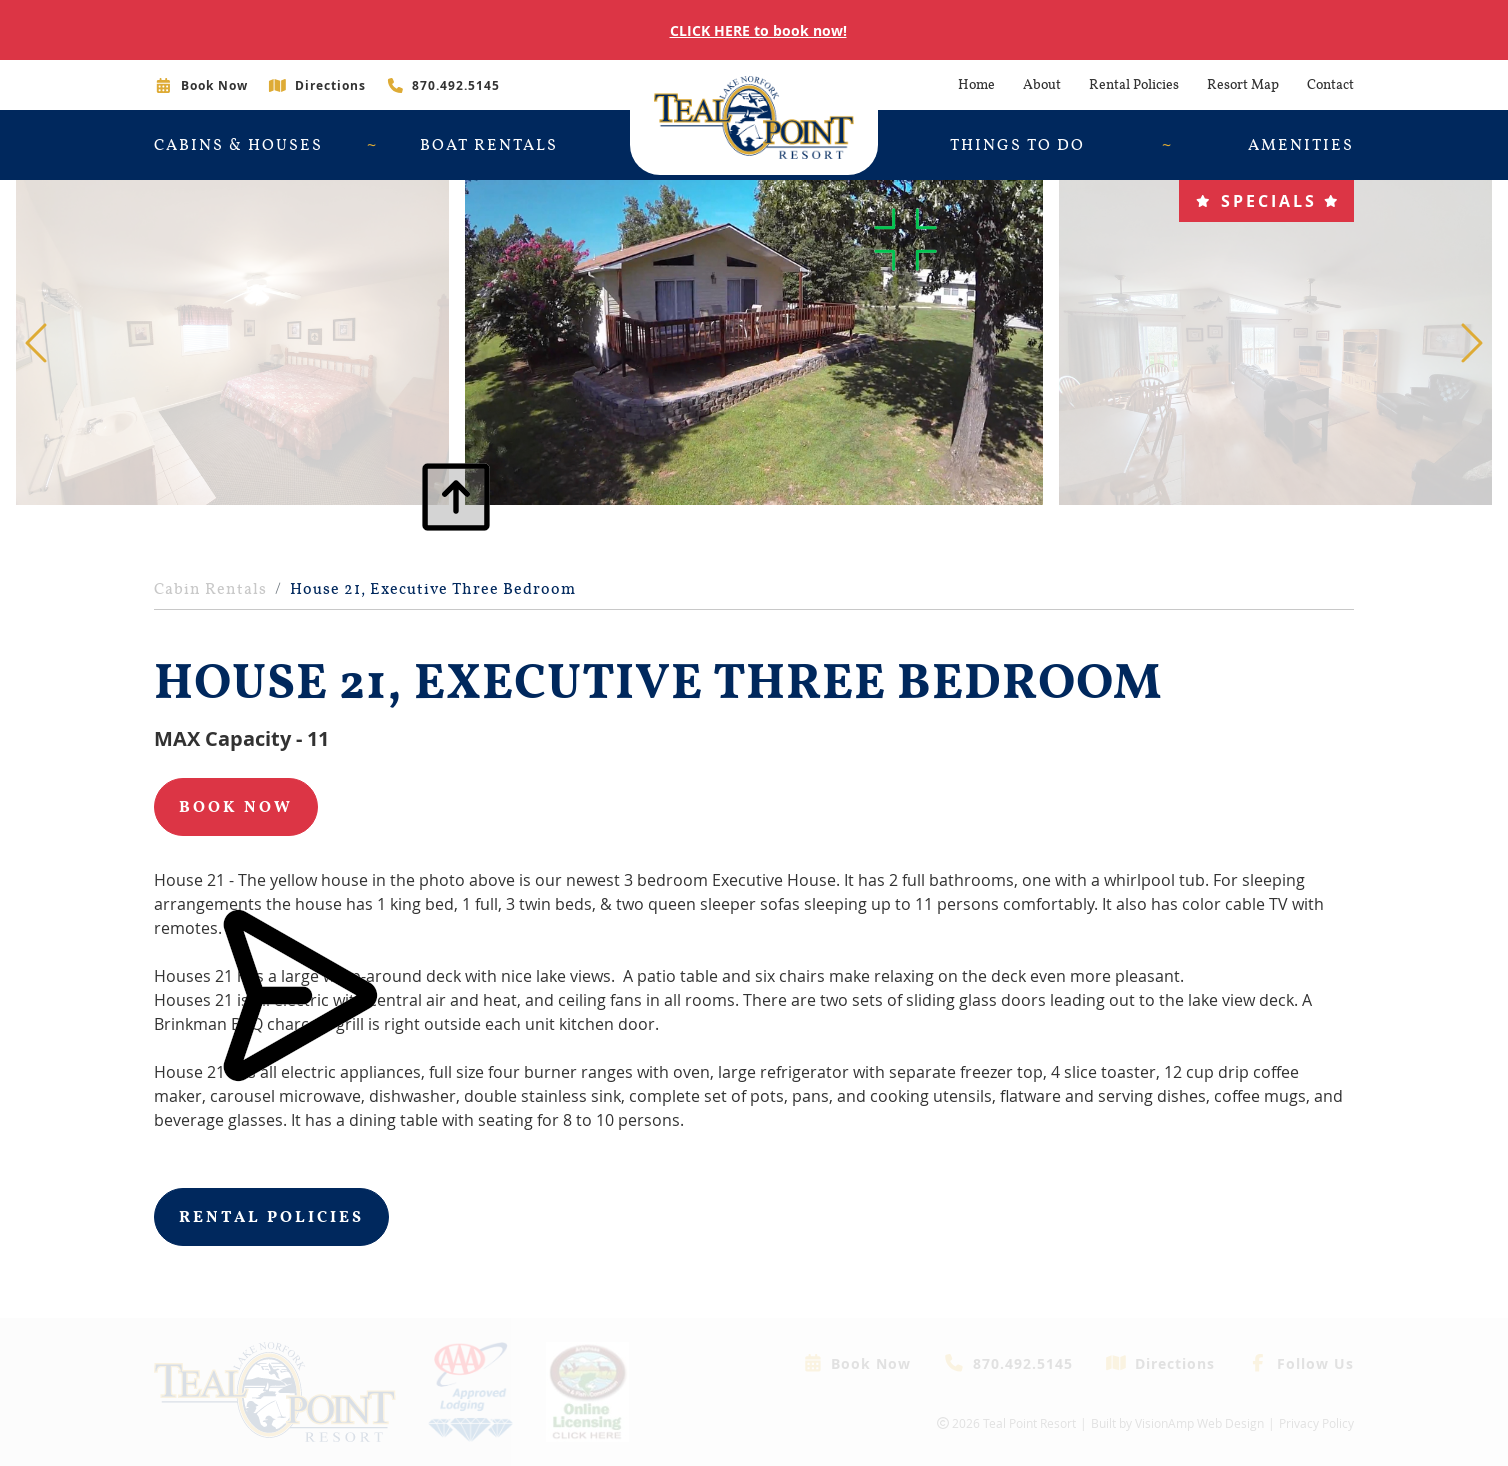 The image size is (1508, 1466). I want to click on upload a file or content, so click(456, 497).